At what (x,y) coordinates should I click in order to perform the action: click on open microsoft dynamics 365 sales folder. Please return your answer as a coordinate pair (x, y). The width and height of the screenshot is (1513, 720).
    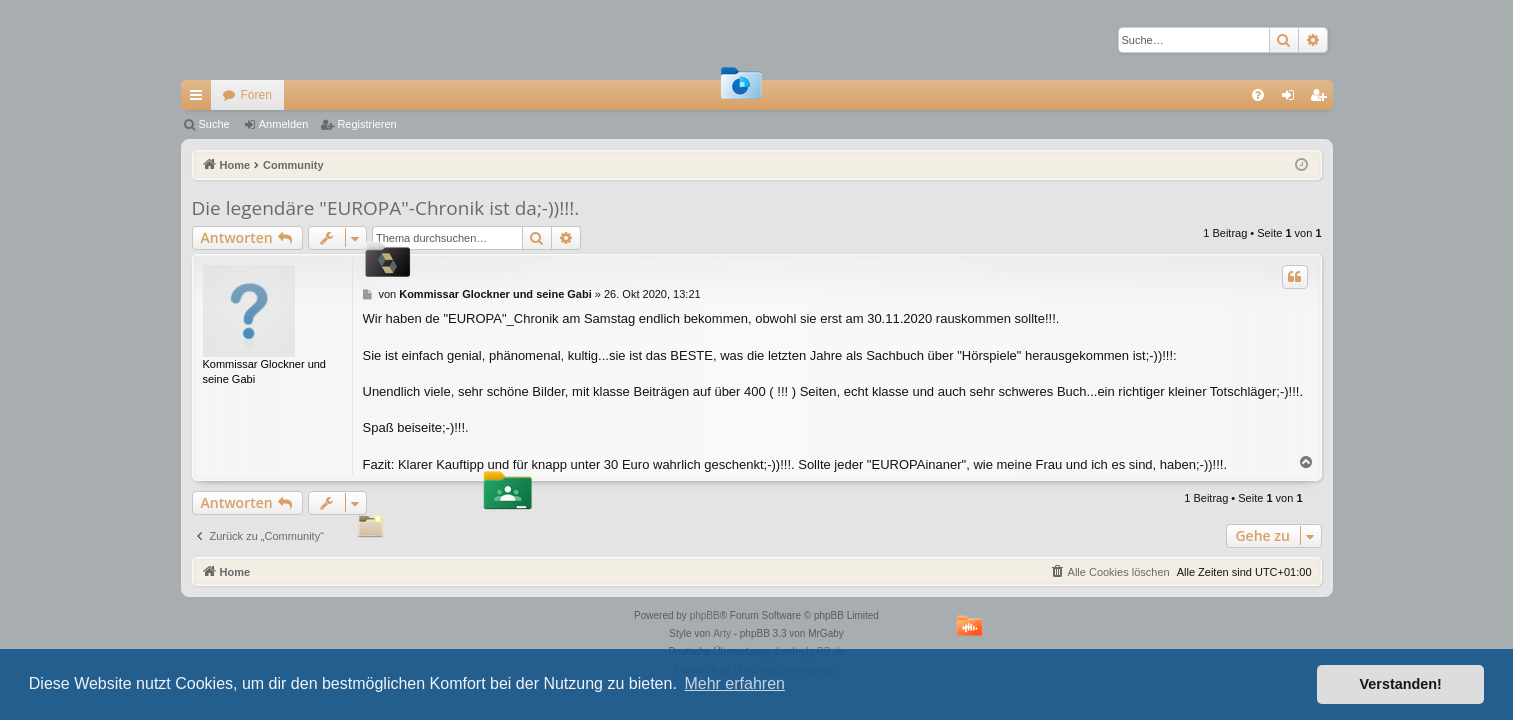
    Looking at the image, I should click on (741, 84).